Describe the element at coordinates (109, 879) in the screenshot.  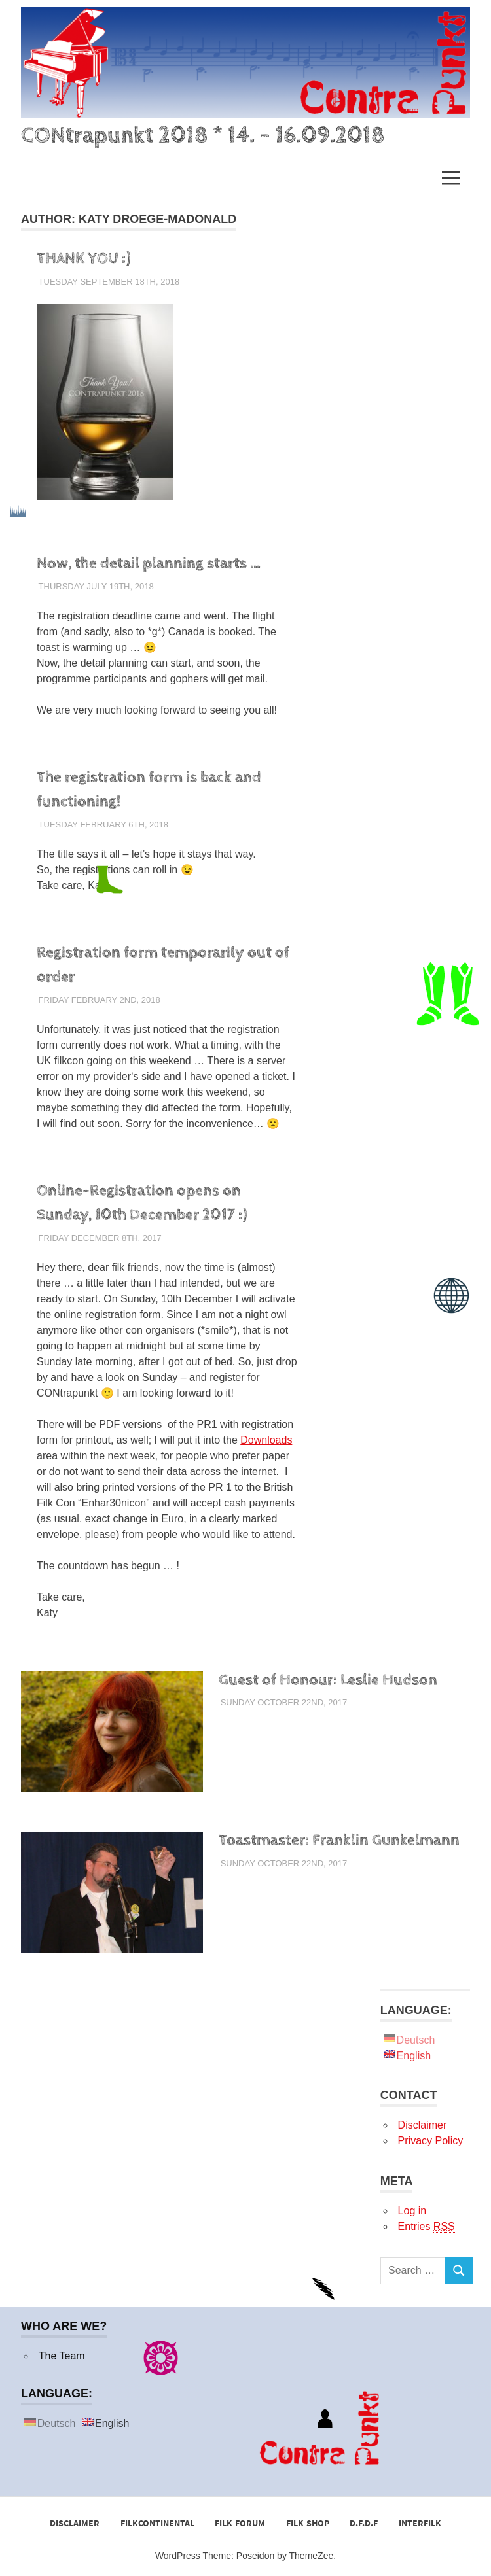
I see `indicates barefoot or no footwear required` at that location.